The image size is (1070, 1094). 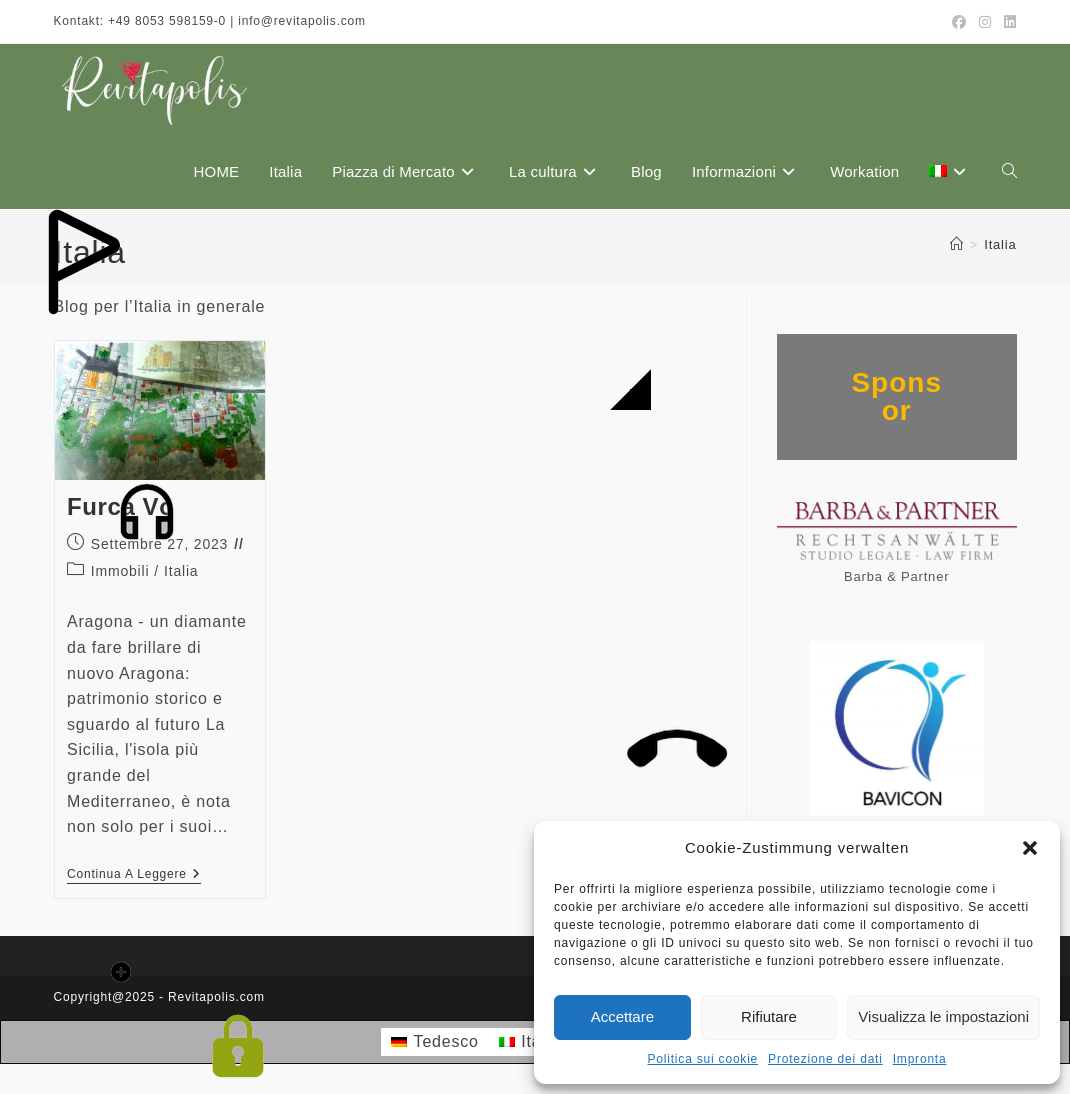 I want to click on end the current phone call, so click(x=677, y=750).